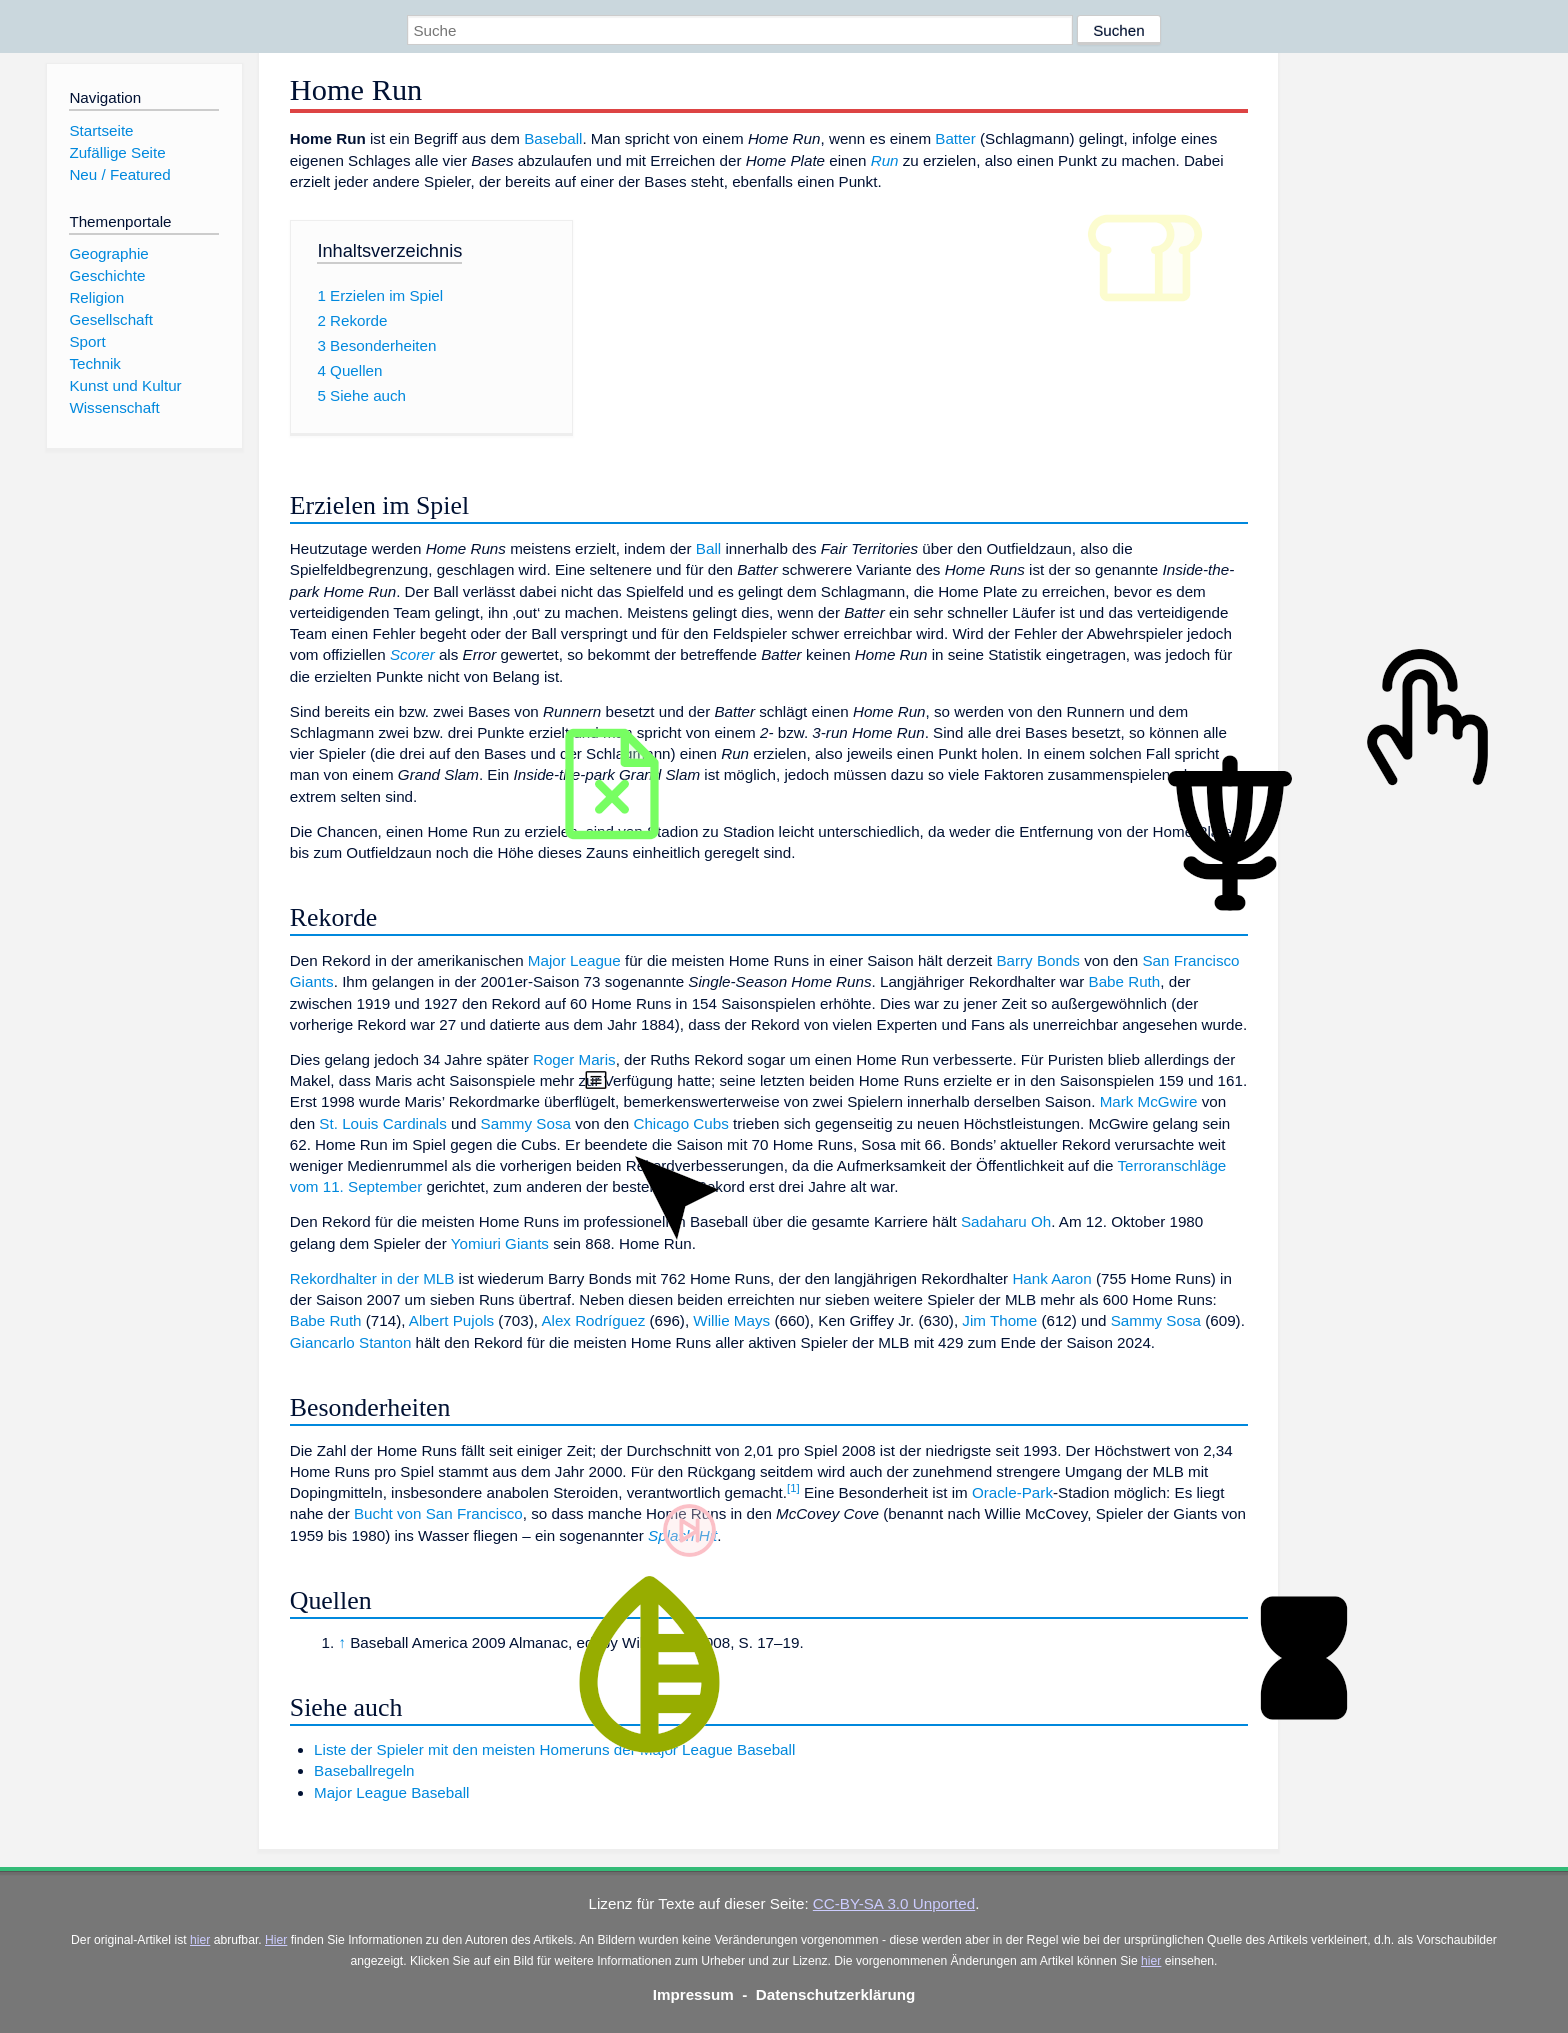 The width and height of the screenshot is (1568, 2033). Describe the element at coordinates (1304, 1658) in the screenshot. I see `indicates loading or processing in progress` at that location.